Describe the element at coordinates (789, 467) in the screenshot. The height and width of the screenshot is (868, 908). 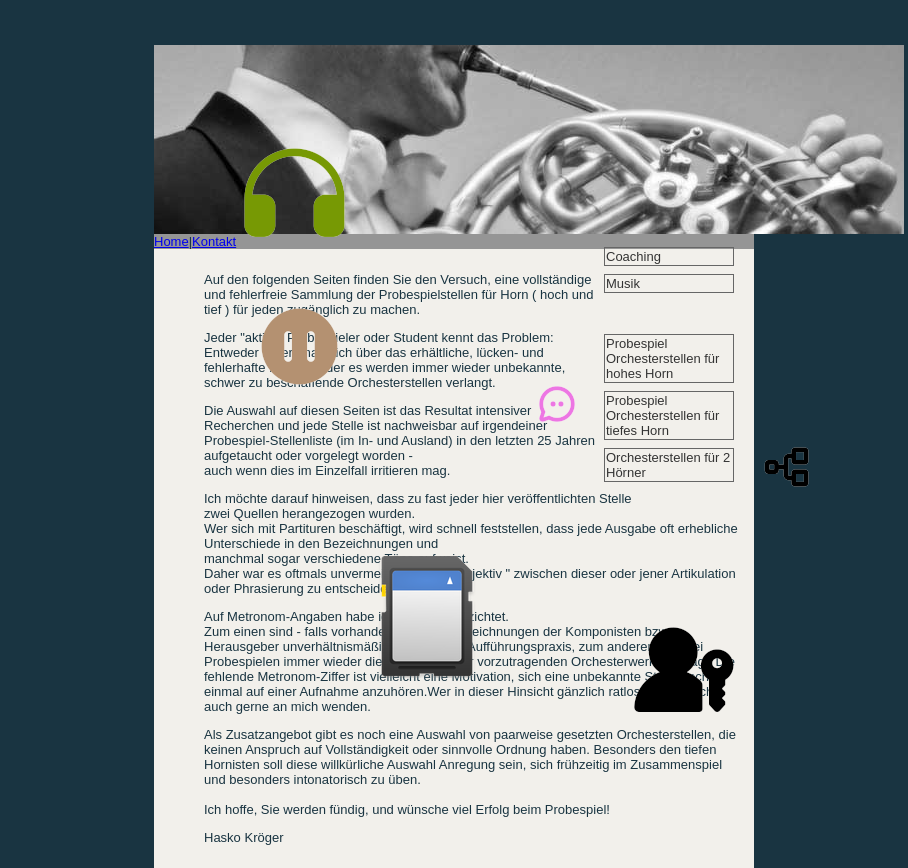
I see `view hierarchical data structure` at that location.